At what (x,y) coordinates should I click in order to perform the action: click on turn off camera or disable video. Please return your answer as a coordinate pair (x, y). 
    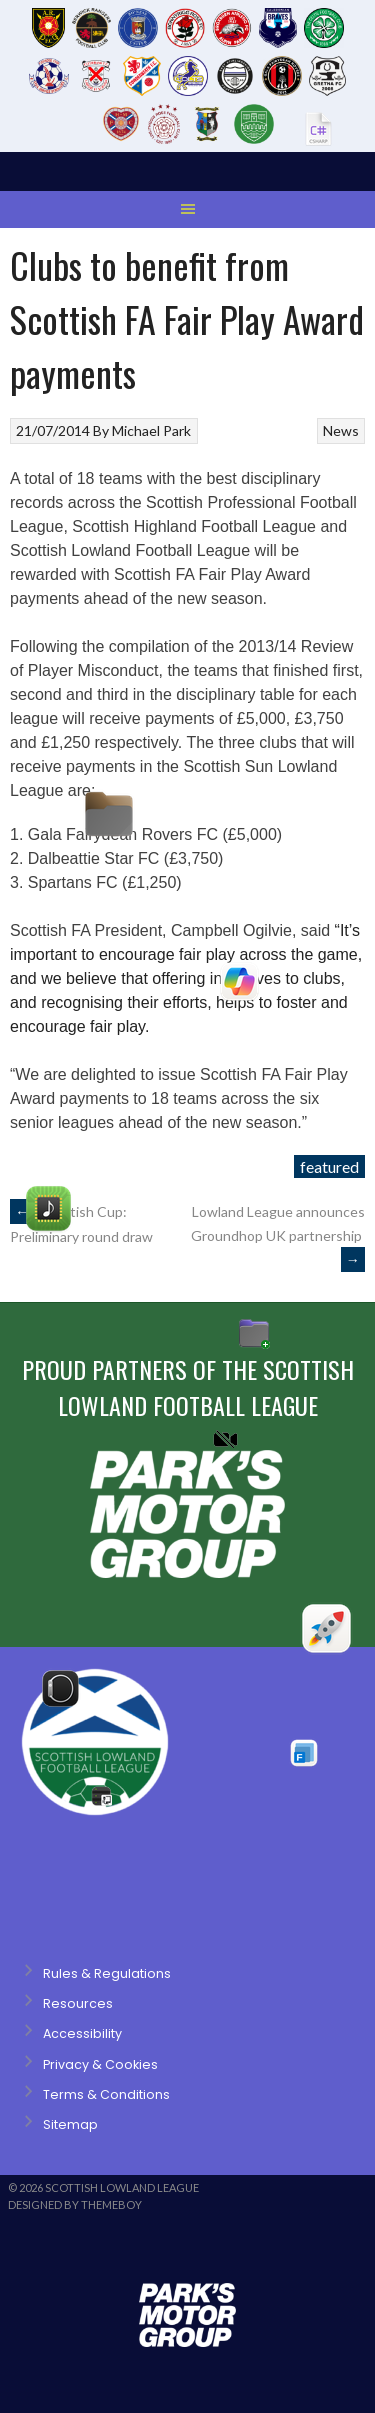
    Looking at the image, I should click on (225, 1439).